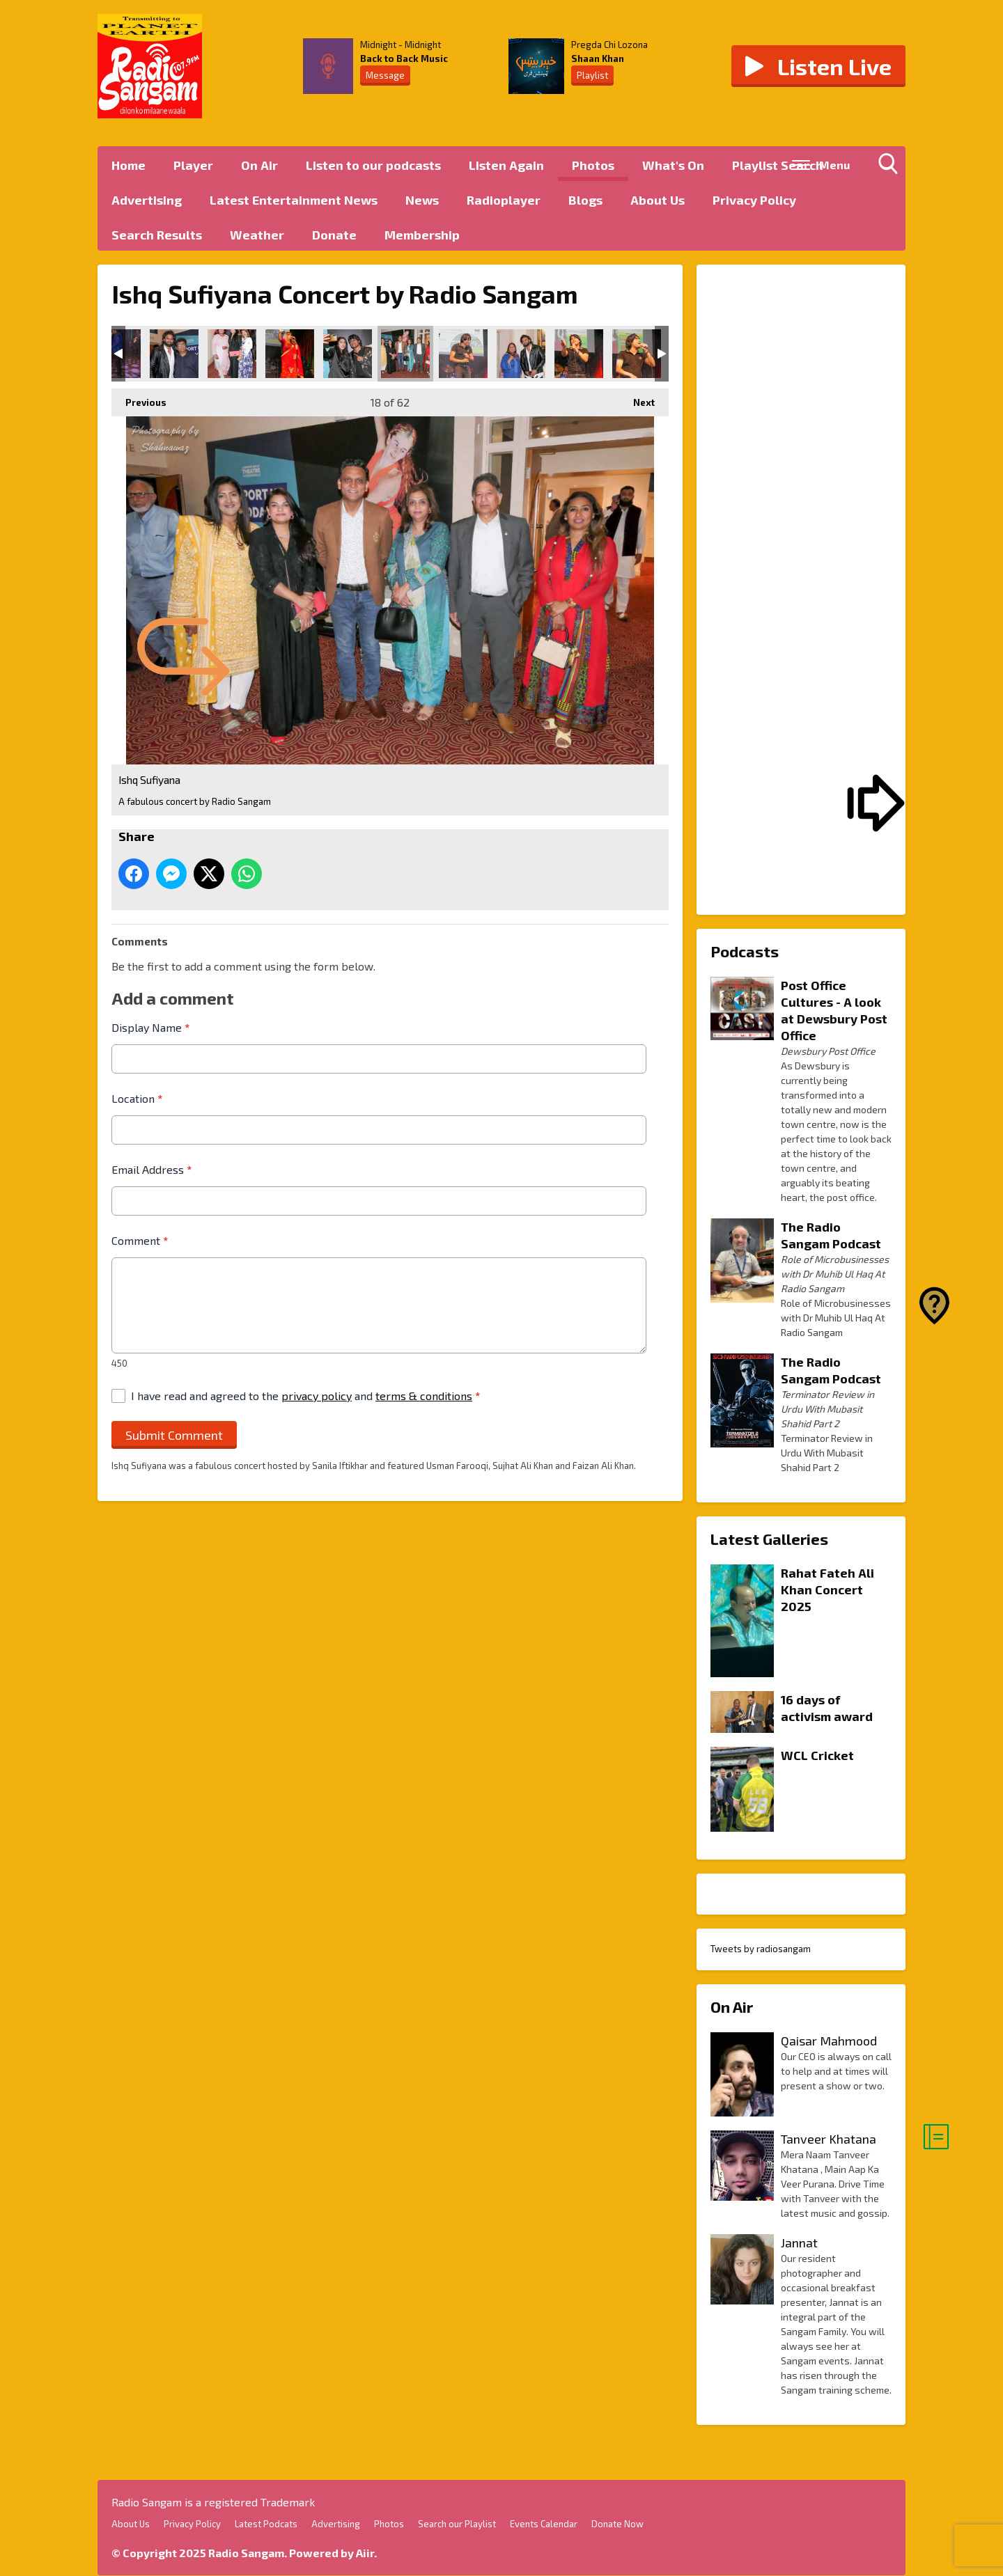 The height and width of the screenshot is (2576, 1003). What do you see at coordinates (936, 2137) in the screenshot?
I see `open your notebook or notes` at bounding box center [936, 2137].